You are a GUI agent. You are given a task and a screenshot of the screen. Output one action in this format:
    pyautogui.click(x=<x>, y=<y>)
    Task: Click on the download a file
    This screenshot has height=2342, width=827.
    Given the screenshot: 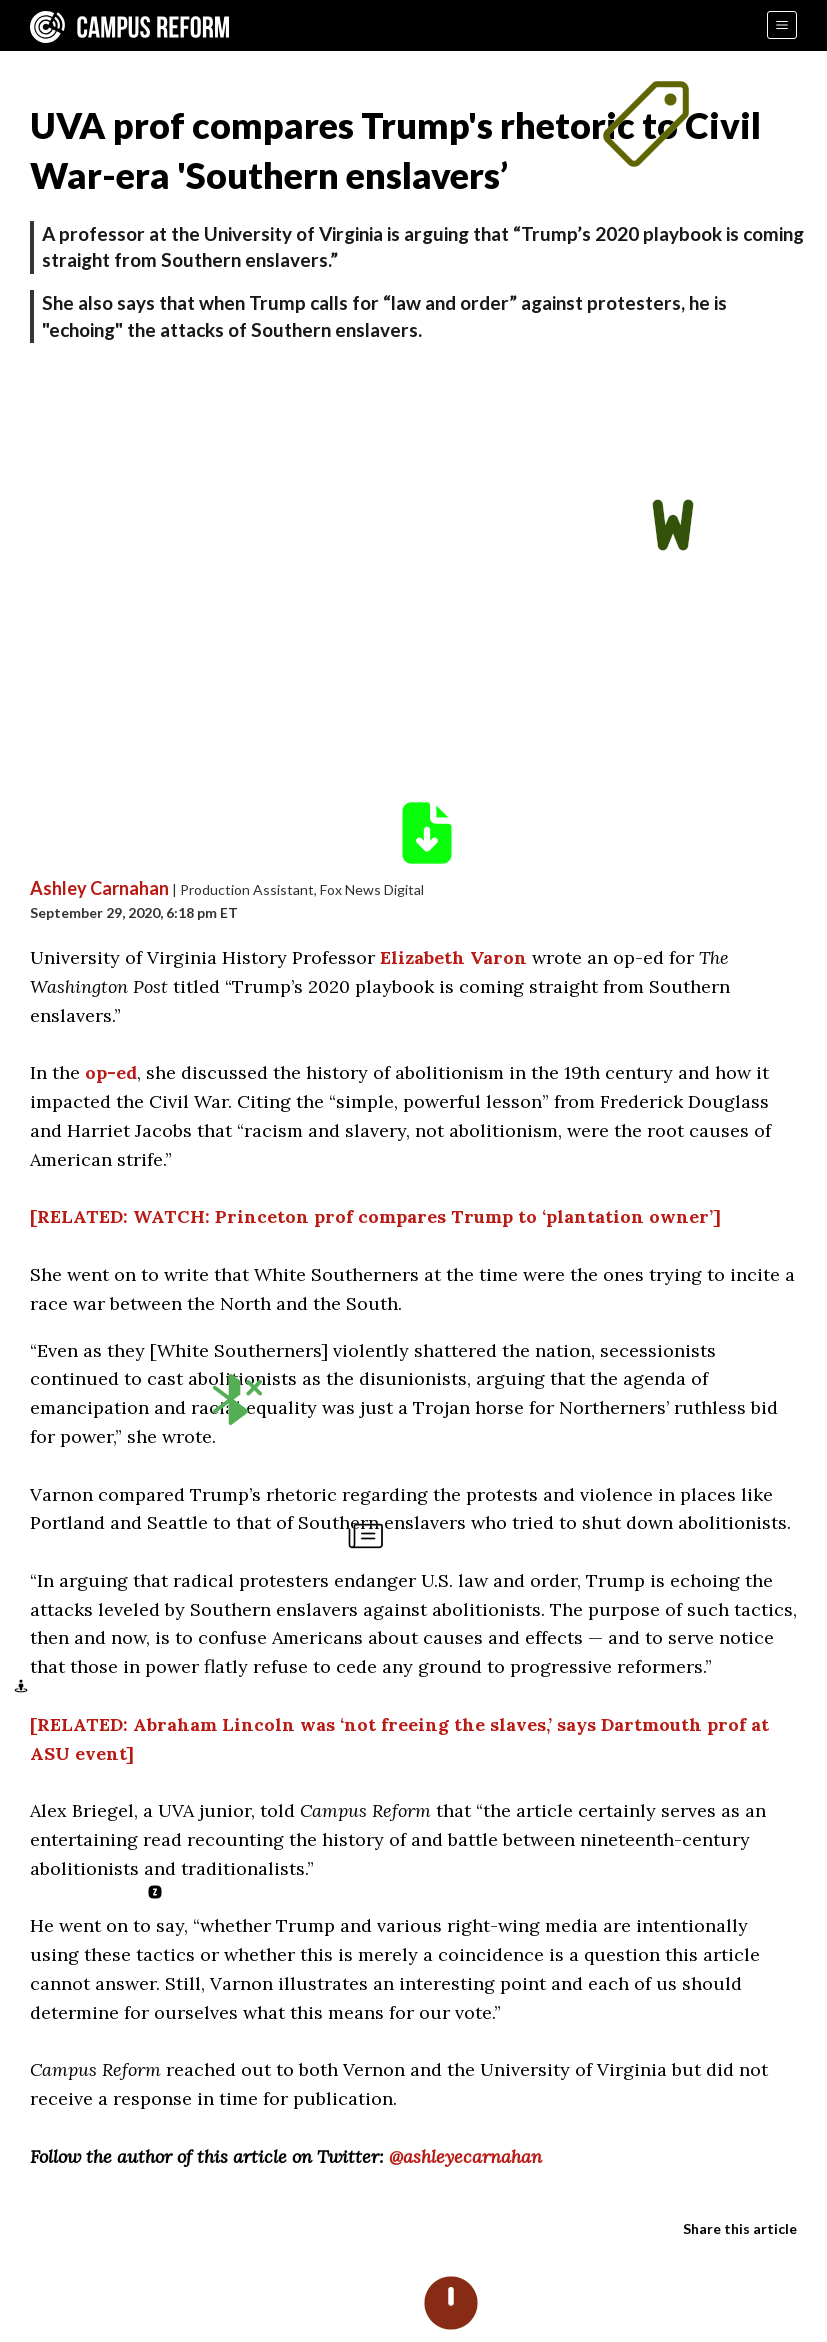 What is the action you would take?
    pyautogui.click(x=427, y=833)
    